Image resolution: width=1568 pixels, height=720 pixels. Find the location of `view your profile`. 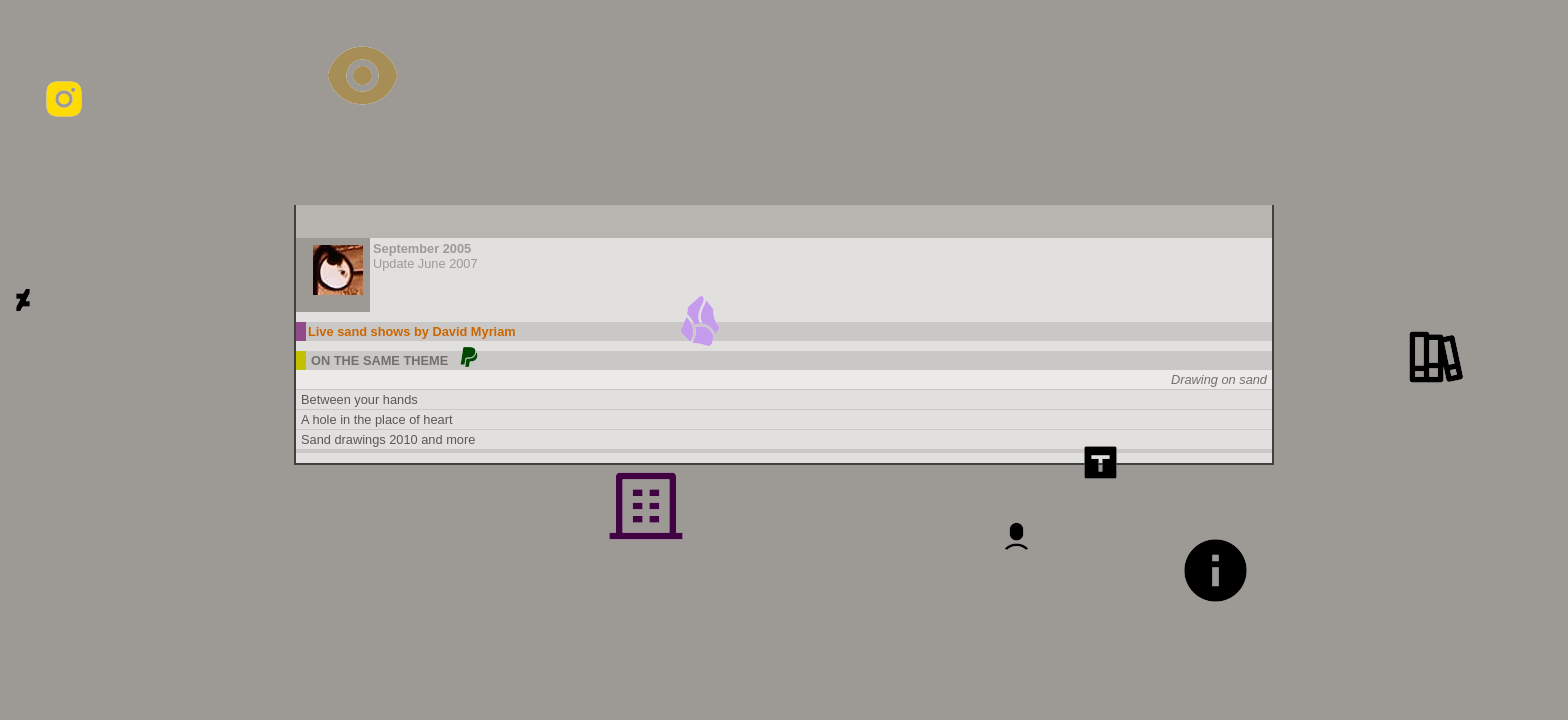

view your profile is located at coordinates (1016, 536).